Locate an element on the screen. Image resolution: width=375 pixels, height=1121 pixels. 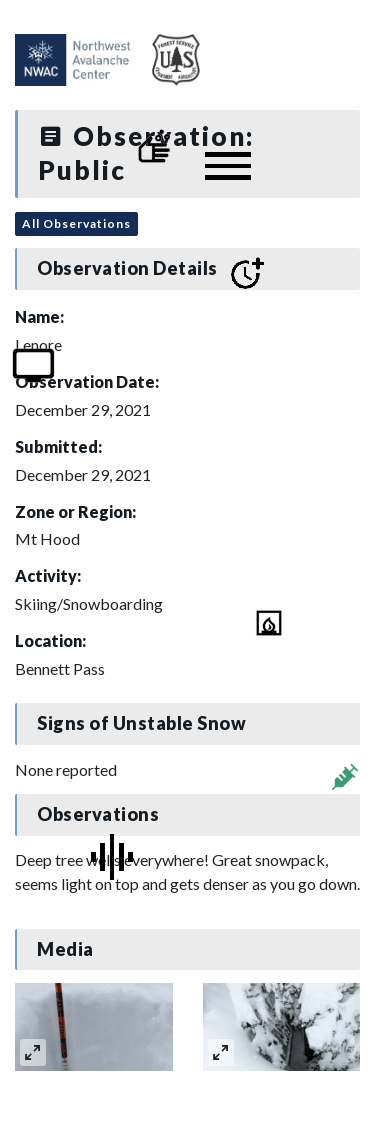
open navigation menu is located at coordinates (228, 166).